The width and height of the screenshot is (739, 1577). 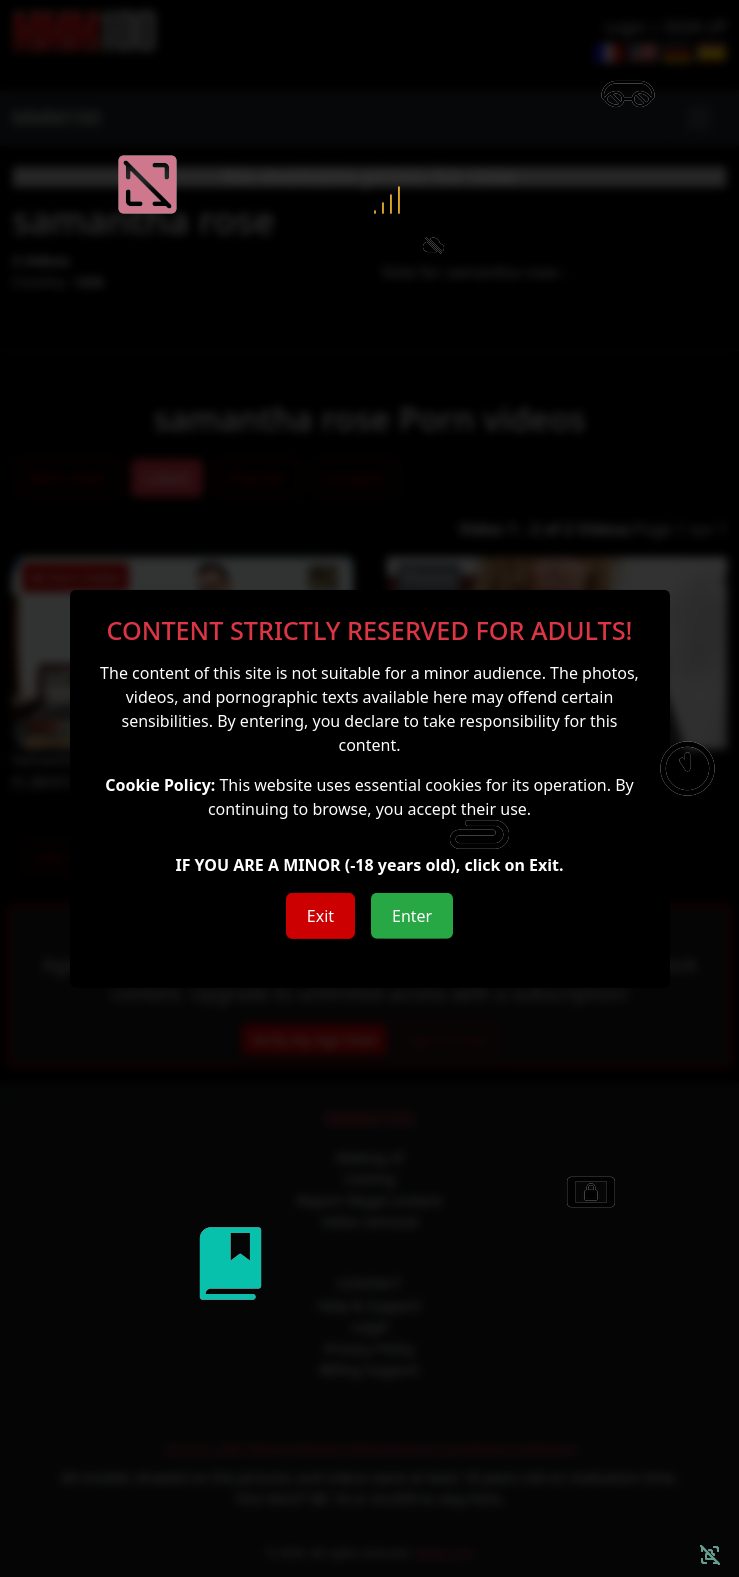 I want to click on access swimming or sports activity settings, so click(x=628, y=94).